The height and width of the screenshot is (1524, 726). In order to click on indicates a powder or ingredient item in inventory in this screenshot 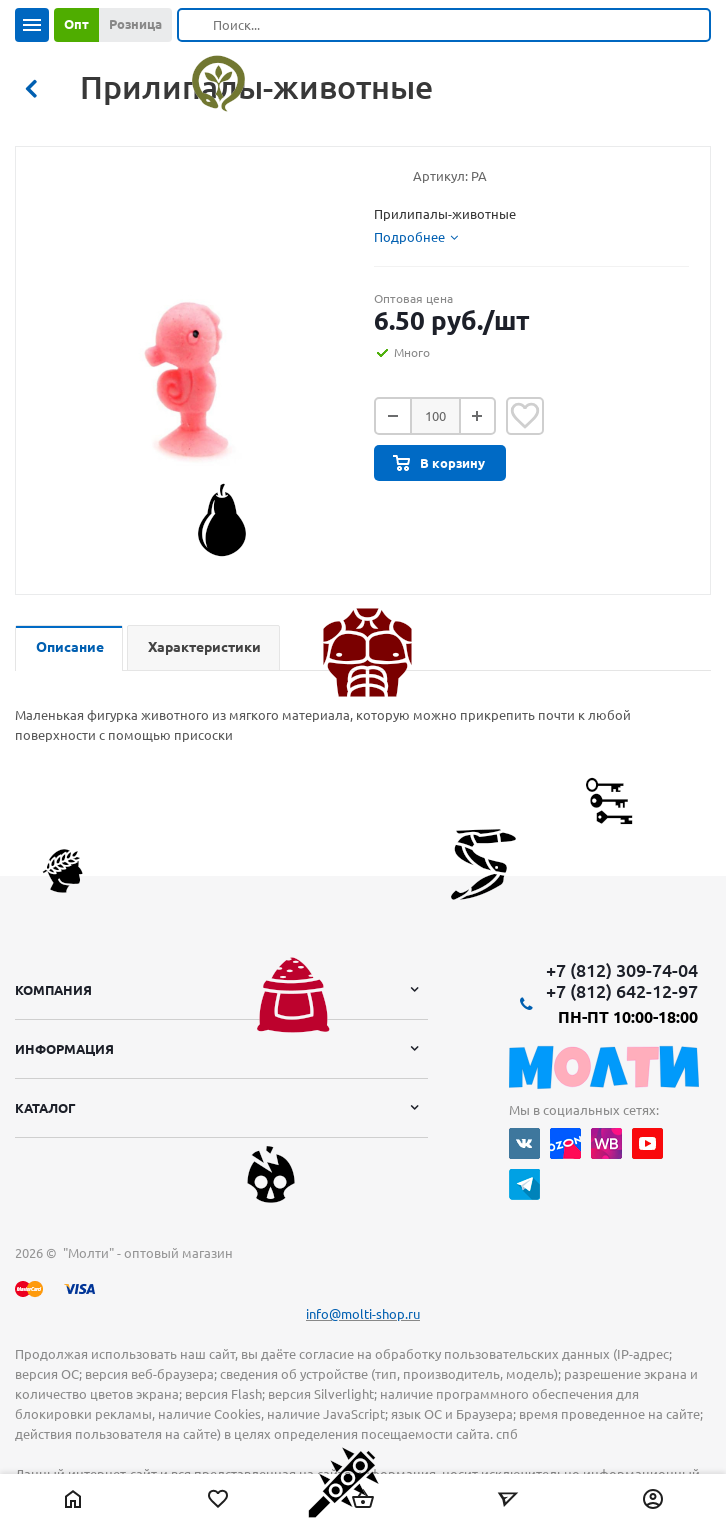, I will do `click(292, 992)`.